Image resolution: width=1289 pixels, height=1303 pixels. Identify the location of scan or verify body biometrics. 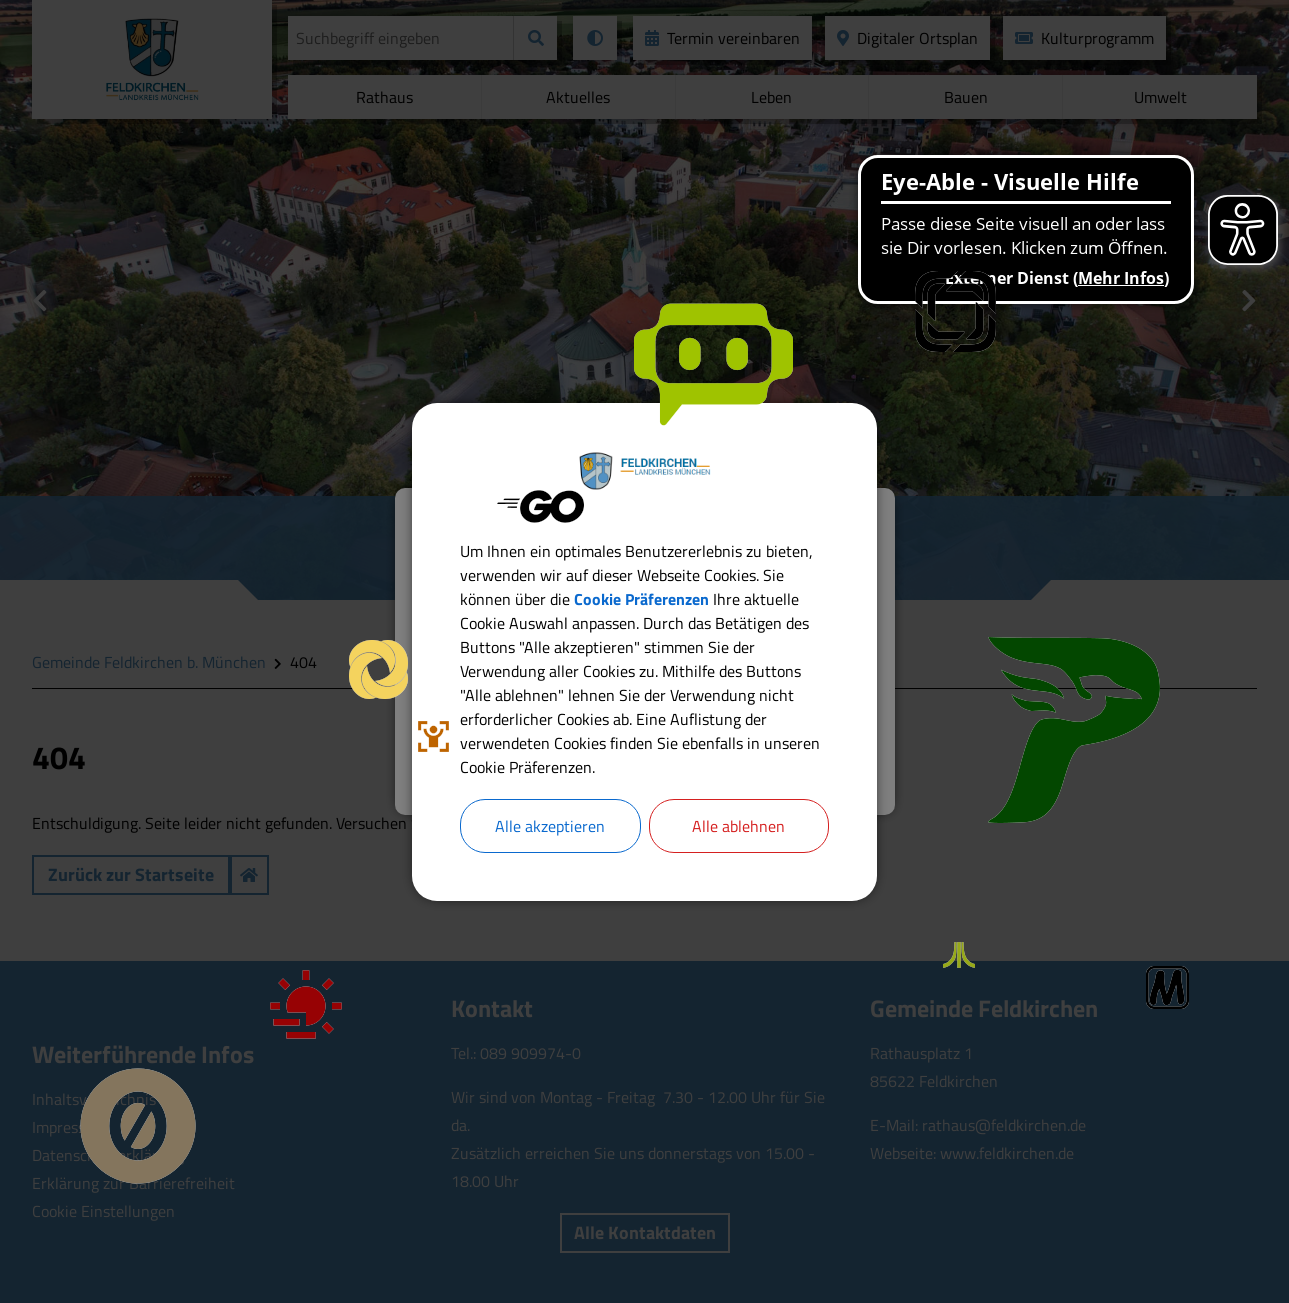
(433, 736).